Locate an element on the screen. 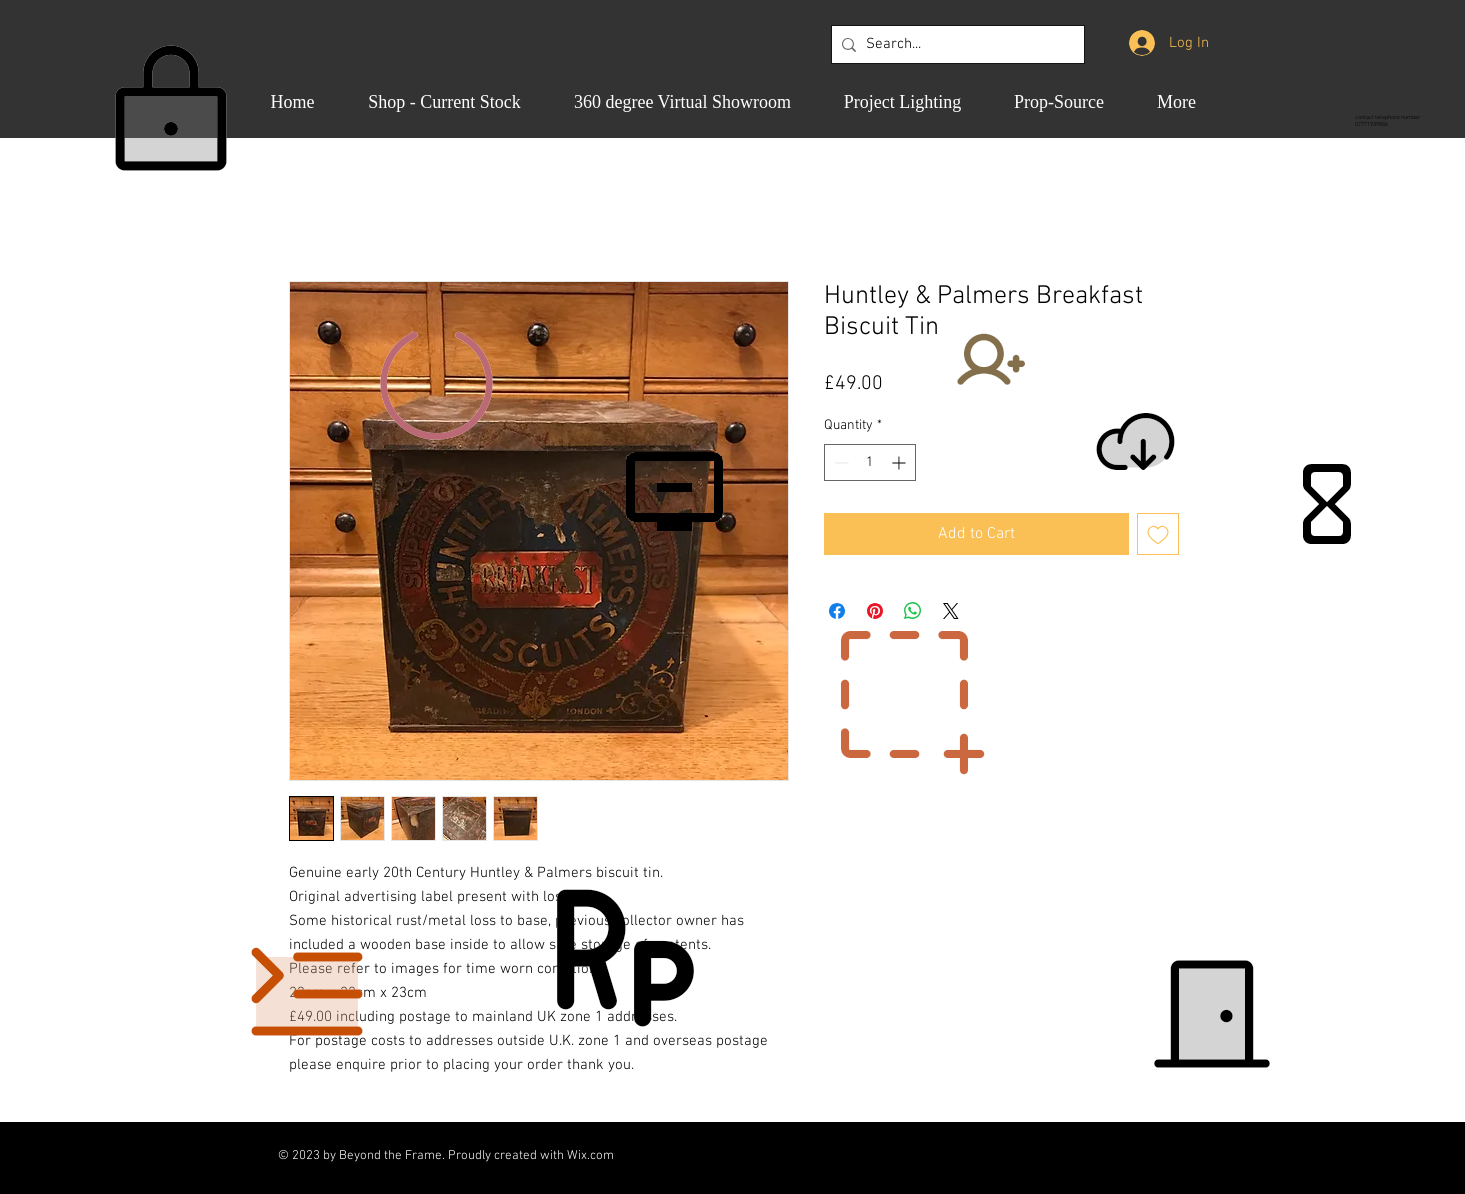 The width and height of the screenshot is (1465, 1194). add to current selection is located at coordinates (904, 694).